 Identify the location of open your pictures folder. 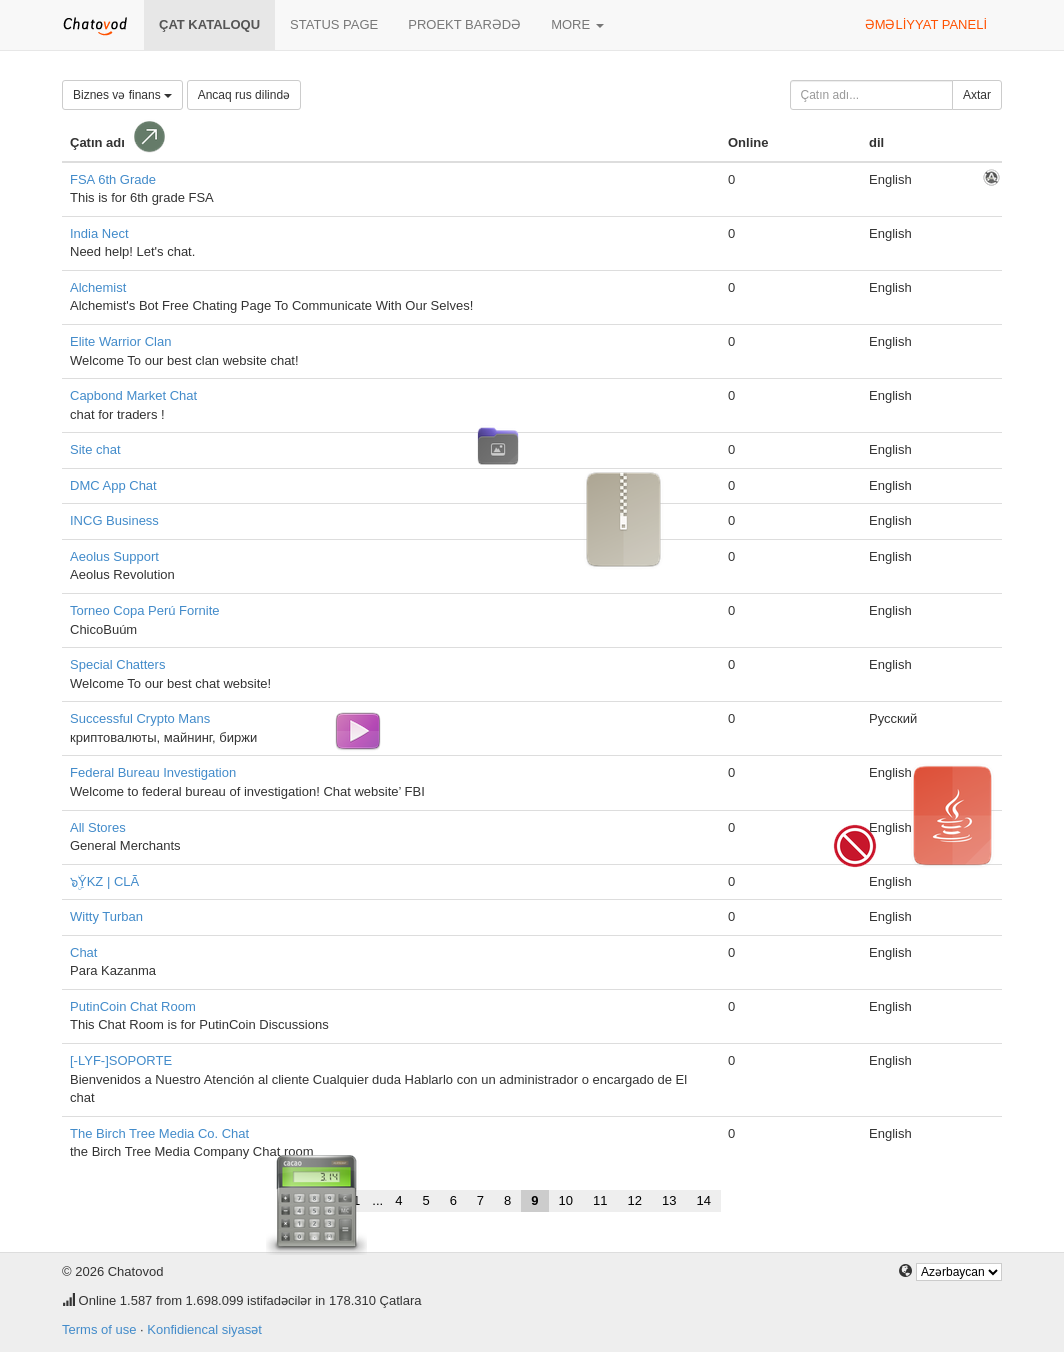
(498, 446).